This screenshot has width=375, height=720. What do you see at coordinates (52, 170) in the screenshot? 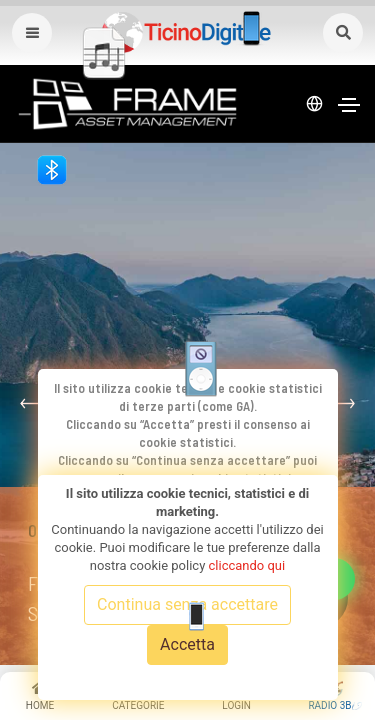
I see `toggle bluetooth connectivity on or off` at bounding box center [52, 170].